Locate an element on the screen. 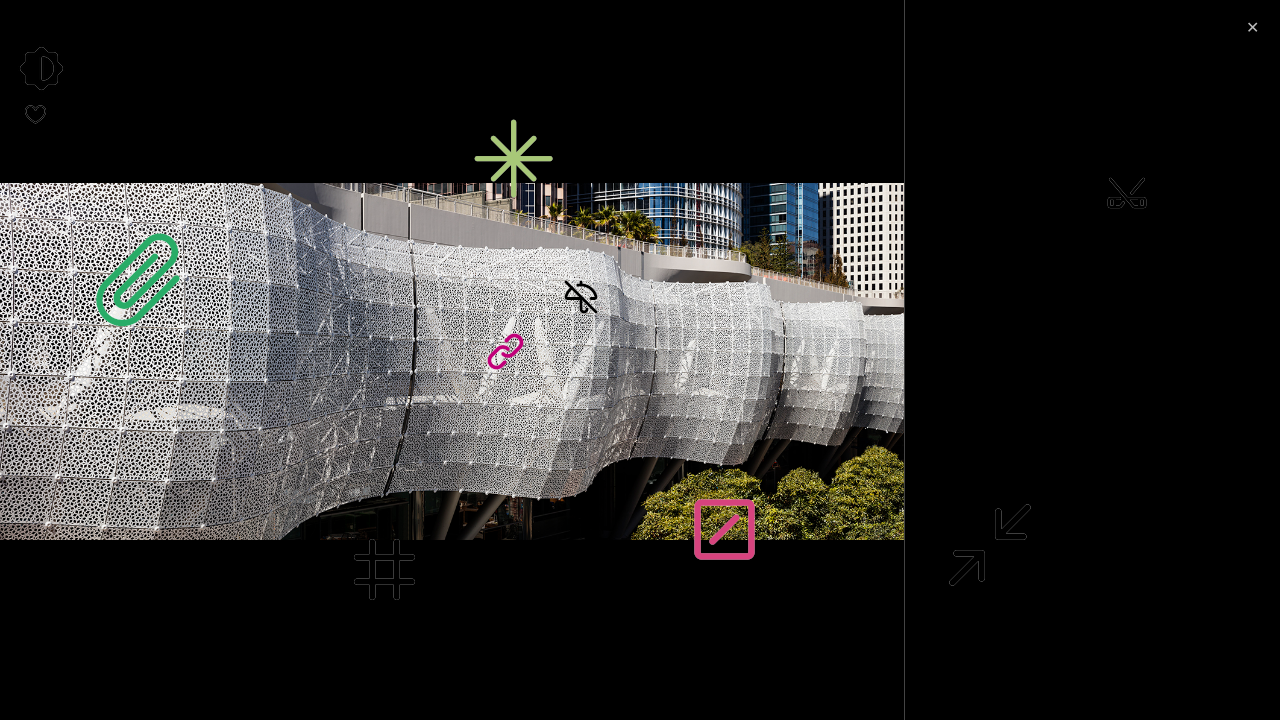 This screenshot has height=720, width=1280. like or favorite this item is located at coordinates (35, 114).